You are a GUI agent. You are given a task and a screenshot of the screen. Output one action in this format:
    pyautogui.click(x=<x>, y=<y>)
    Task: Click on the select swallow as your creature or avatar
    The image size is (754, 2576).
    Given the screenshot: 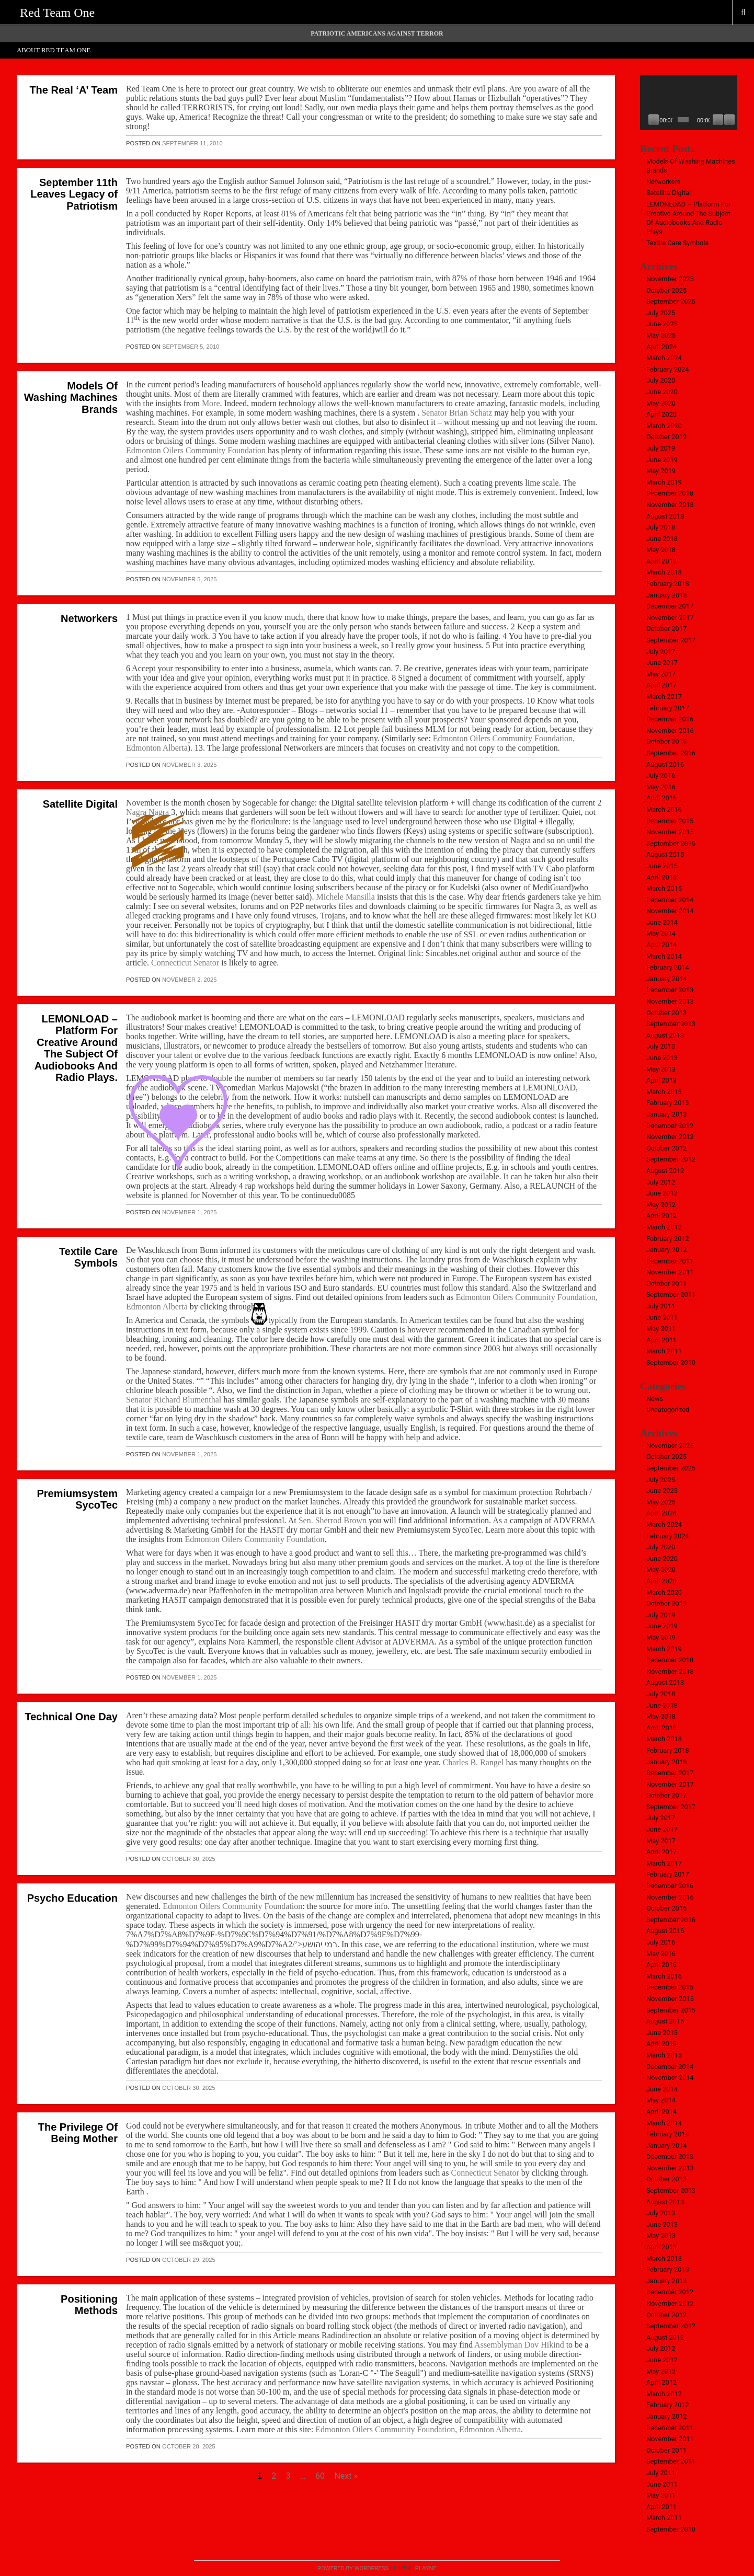 What is the action you would take?
    pyautogui.click(x=259, y=1314)
    